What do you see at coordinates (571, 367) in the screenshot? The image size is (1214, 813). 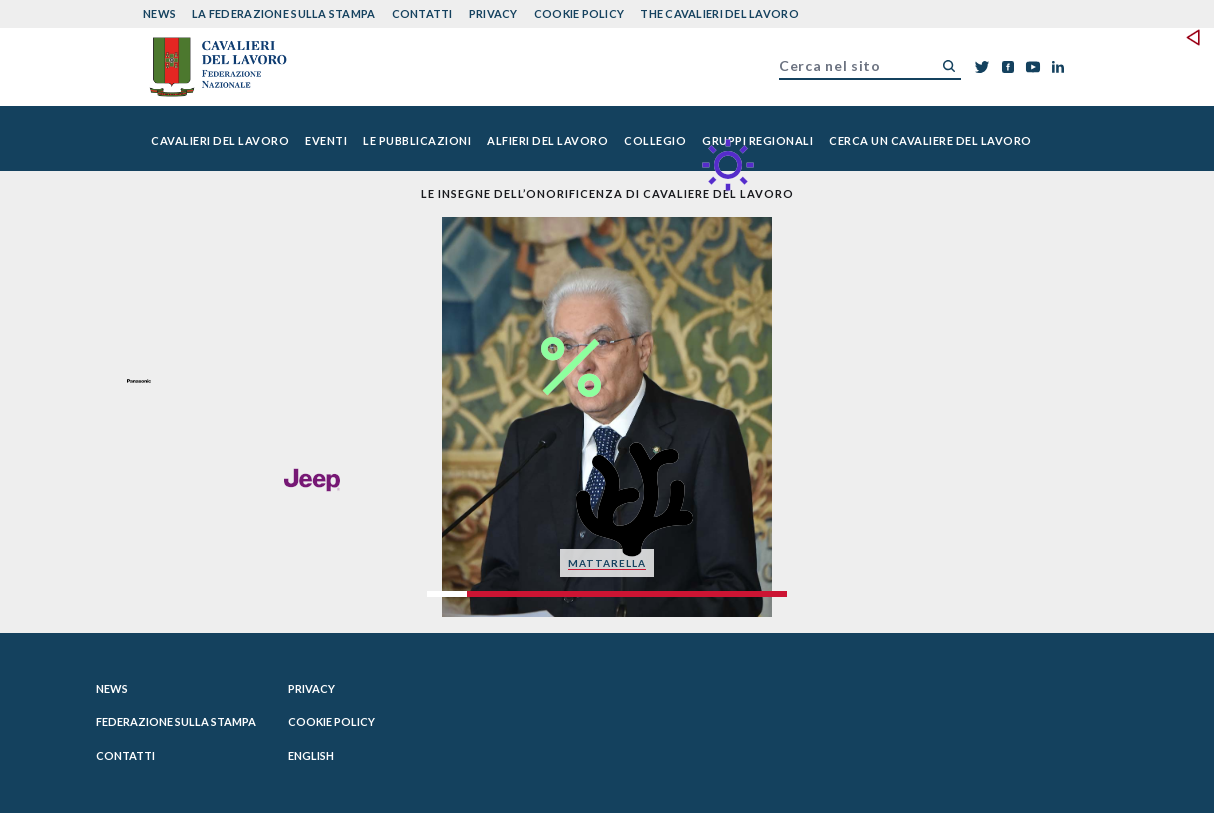 I see `view discount or promotional offer` at bounding box center [571, 367].